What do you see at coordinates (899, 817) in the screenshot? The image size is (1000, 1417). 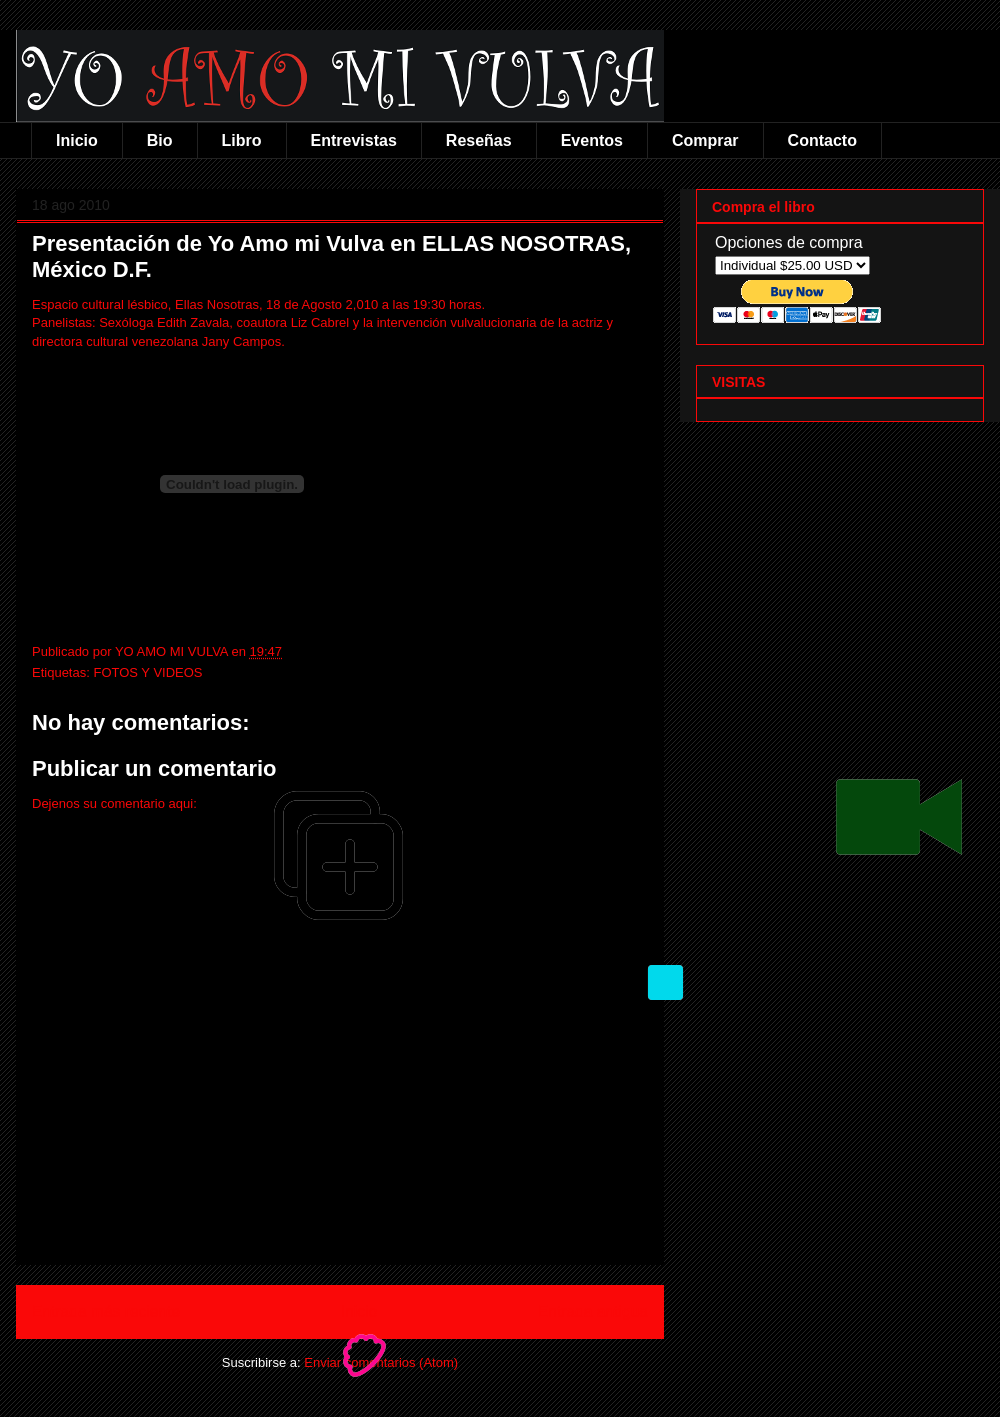 I see `start a video call` at bounding box center [899, 817].